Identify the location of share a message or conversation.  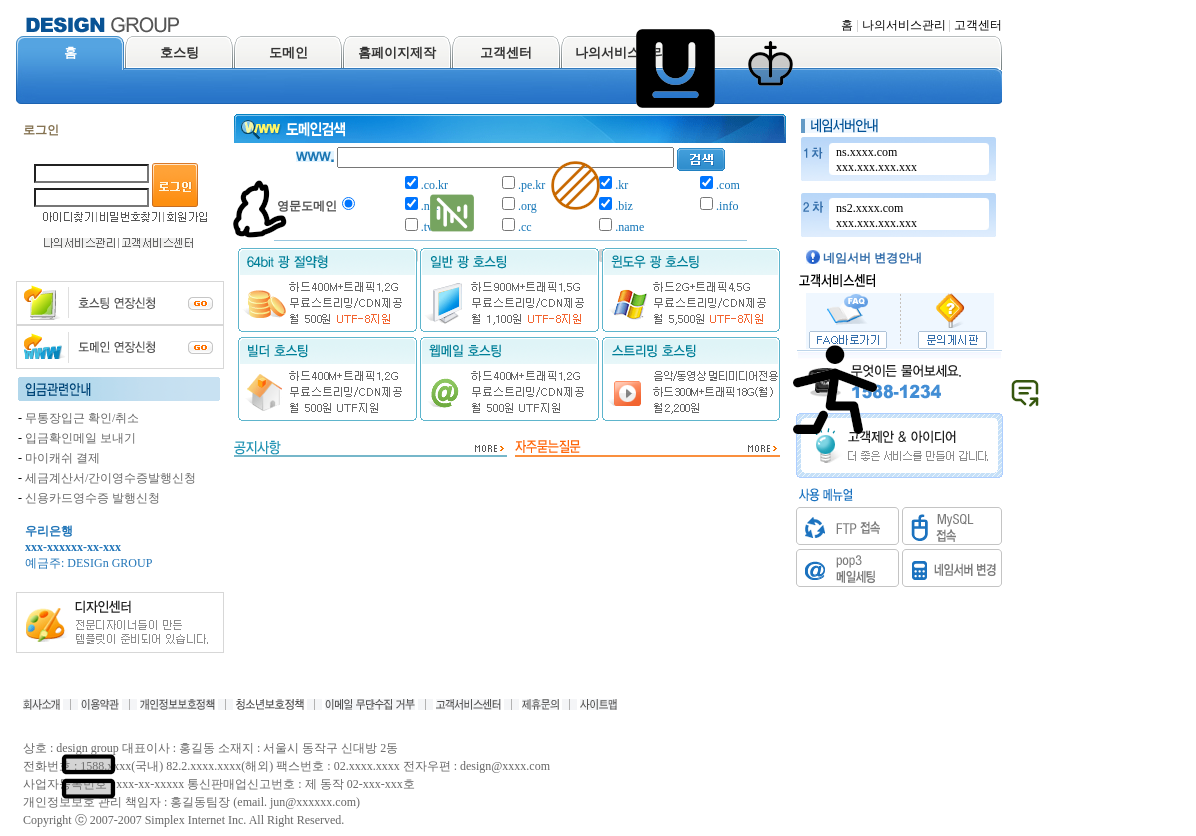
(1025, 392).